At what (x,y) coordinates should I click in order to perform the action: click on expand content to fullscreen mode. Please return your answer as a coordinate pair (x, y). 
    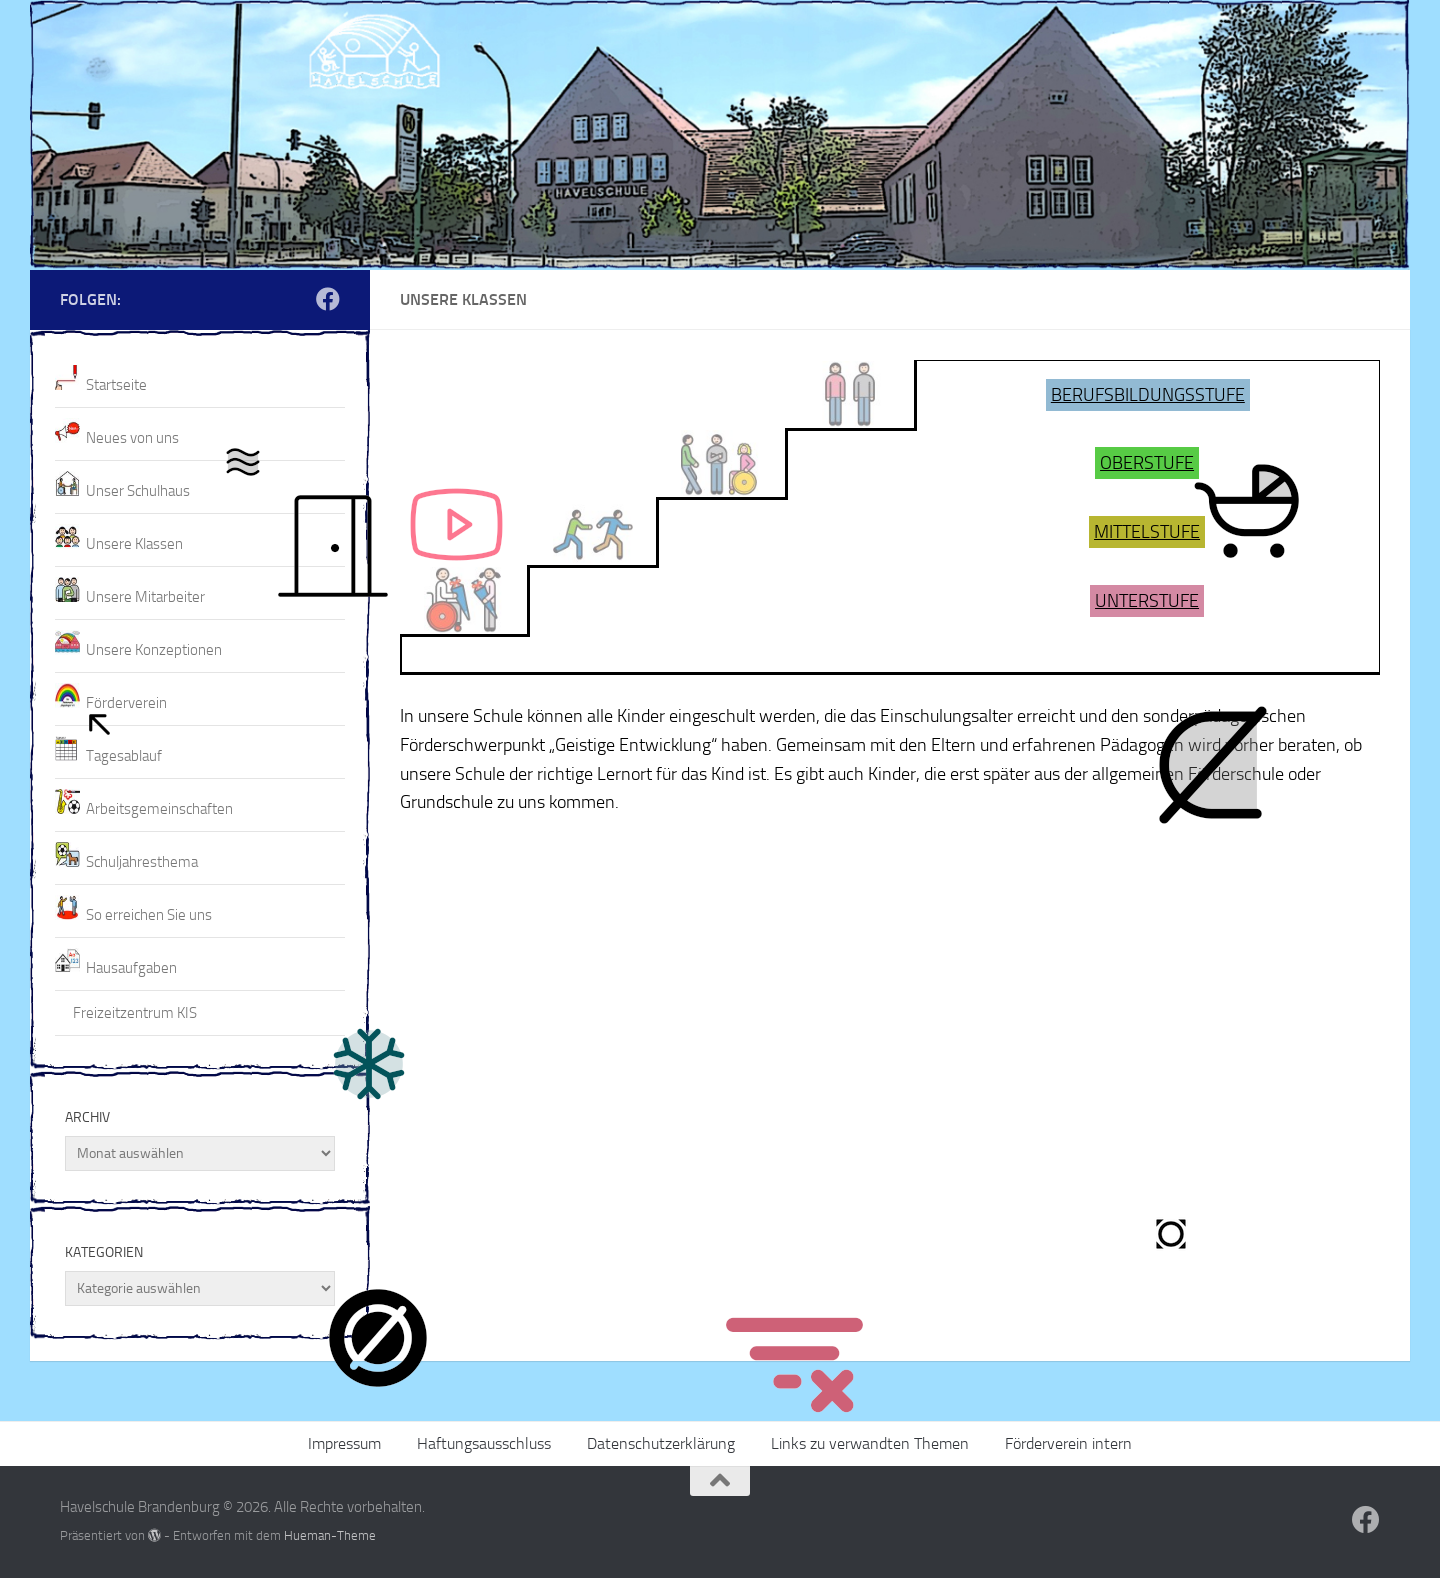
    Looking at the image, I should click on (1171, 1234).